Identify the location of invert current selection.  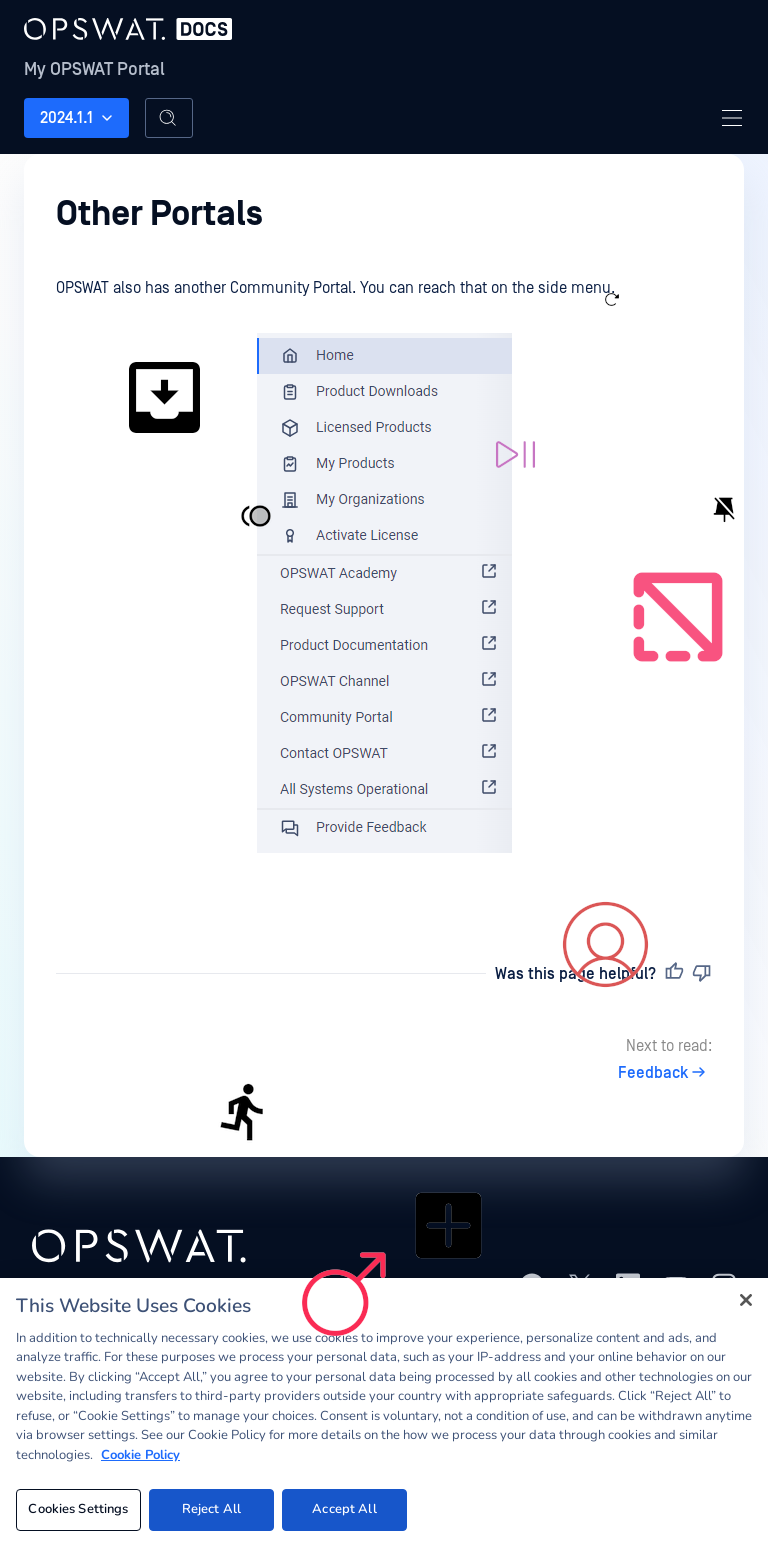
(678, 617).